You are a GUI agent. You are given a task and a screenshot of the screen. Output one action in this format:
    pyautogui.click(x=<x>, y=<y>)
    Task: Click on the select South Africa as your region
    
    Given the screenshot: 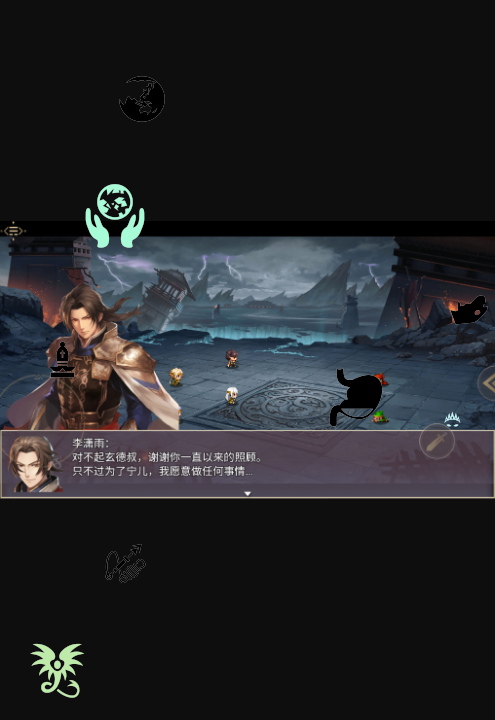 What is the action you would take?
    pyautogui.click(x=469, y=310)
    